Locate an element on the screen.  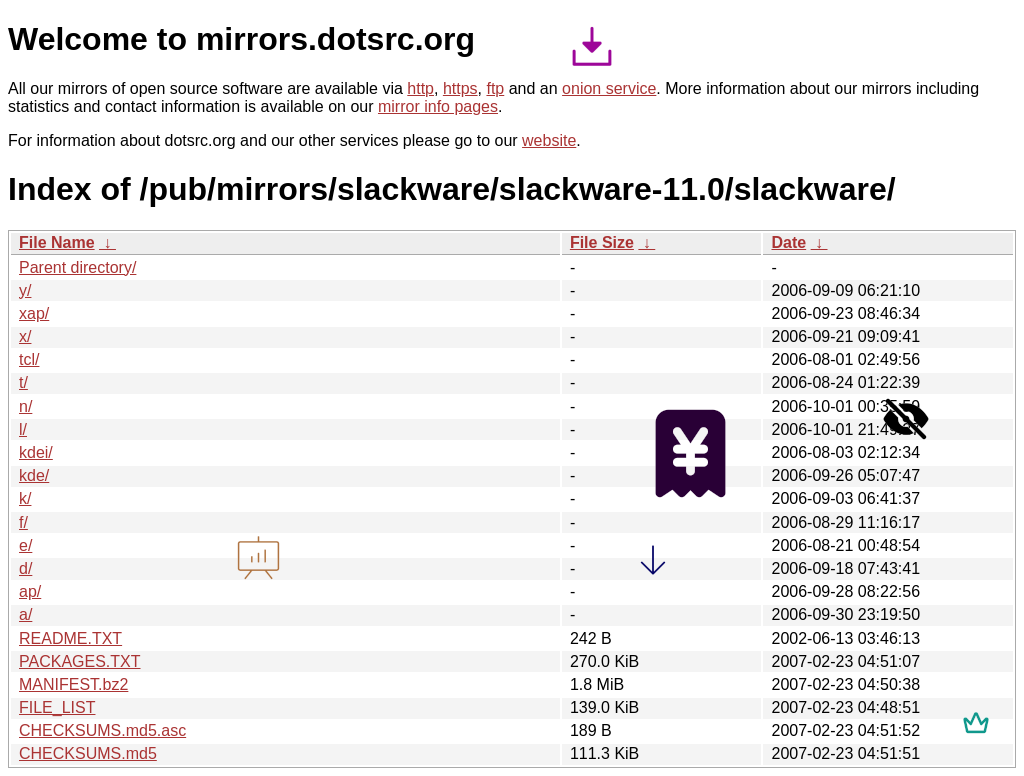
view yen currency receipt is located at coordinates (690, 453).